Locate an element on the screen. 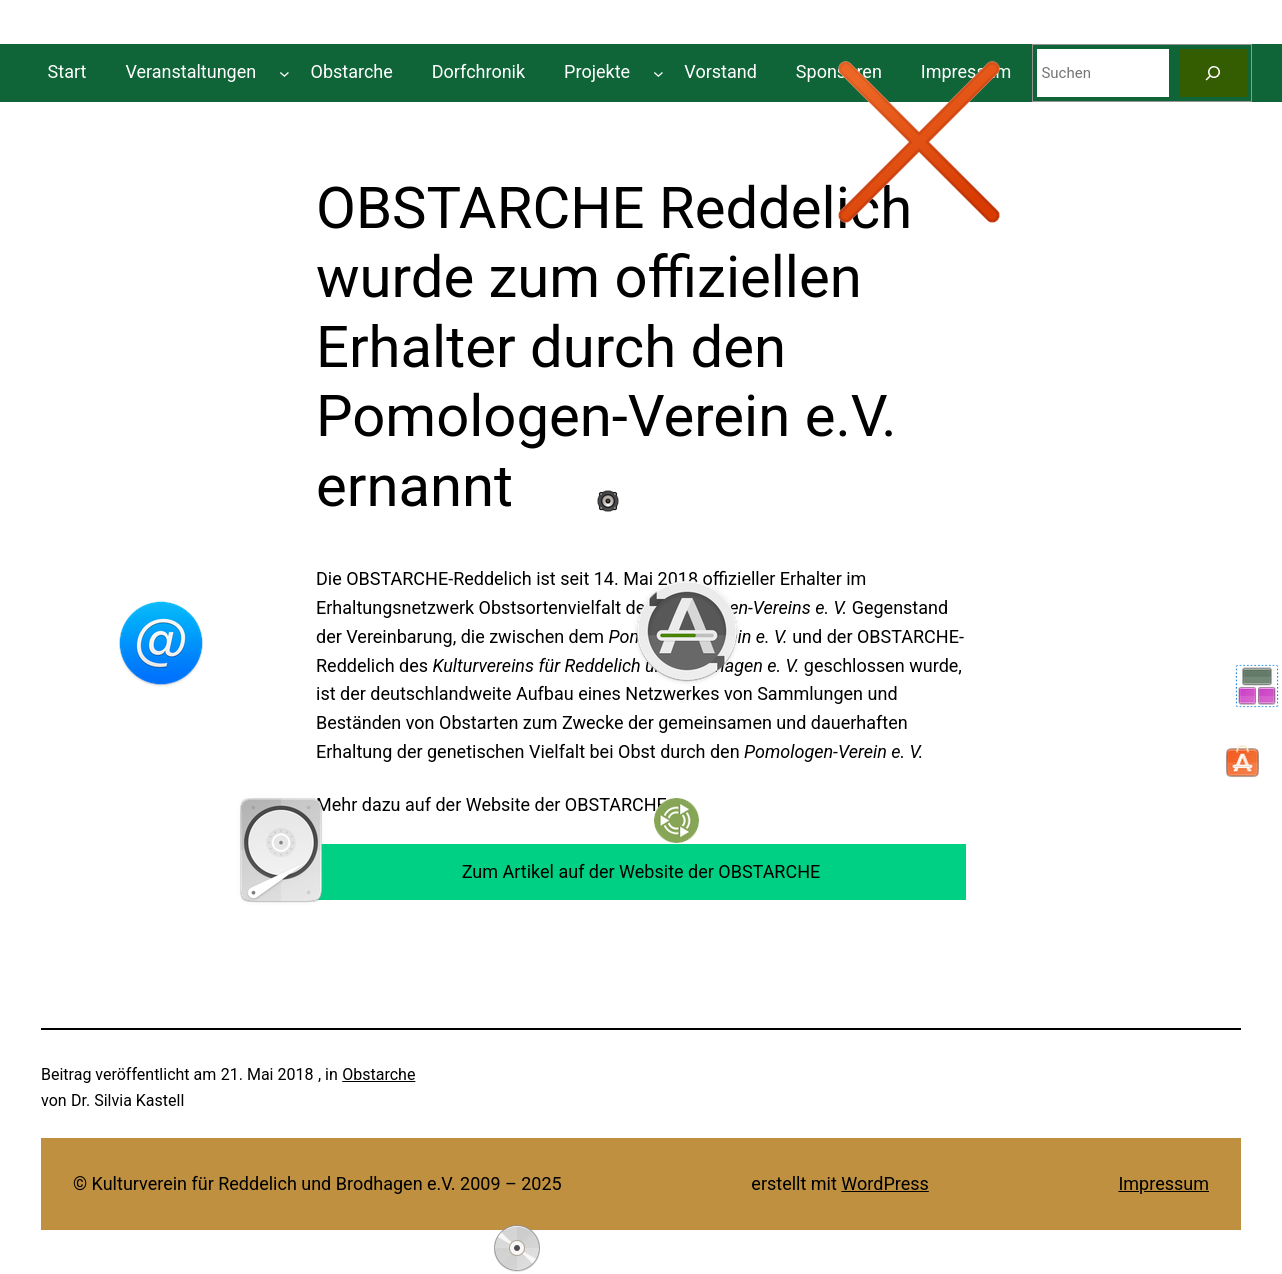 The image size is (1282, 1274). delete or remove an item is located at coordinates (919, 142).